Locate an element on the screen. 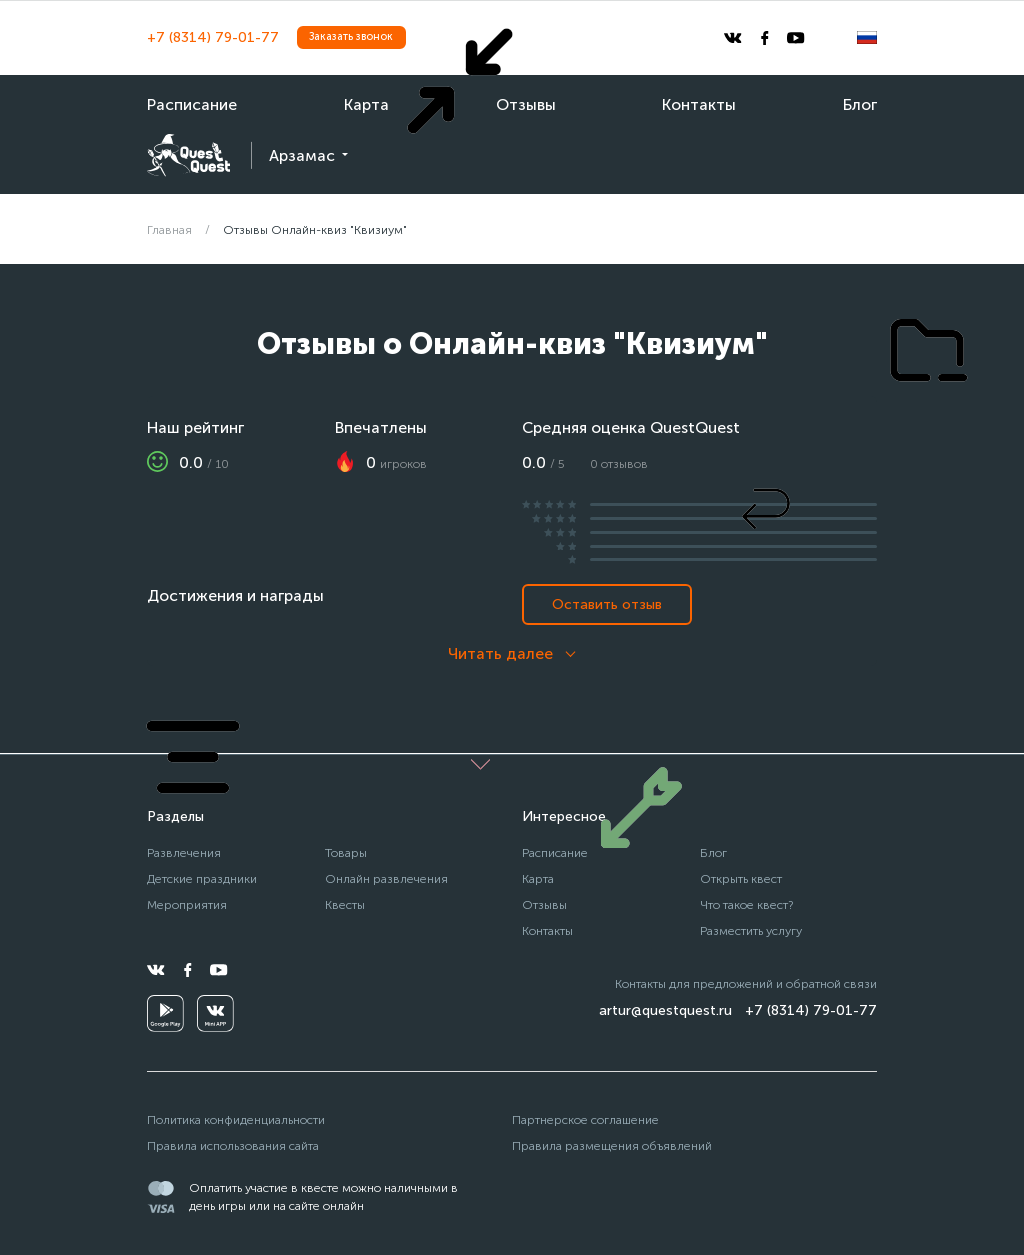 The width and height of the screenshot is (1024, 1255). indicates archery or target shooting activity is located at coordinates (639, 810).